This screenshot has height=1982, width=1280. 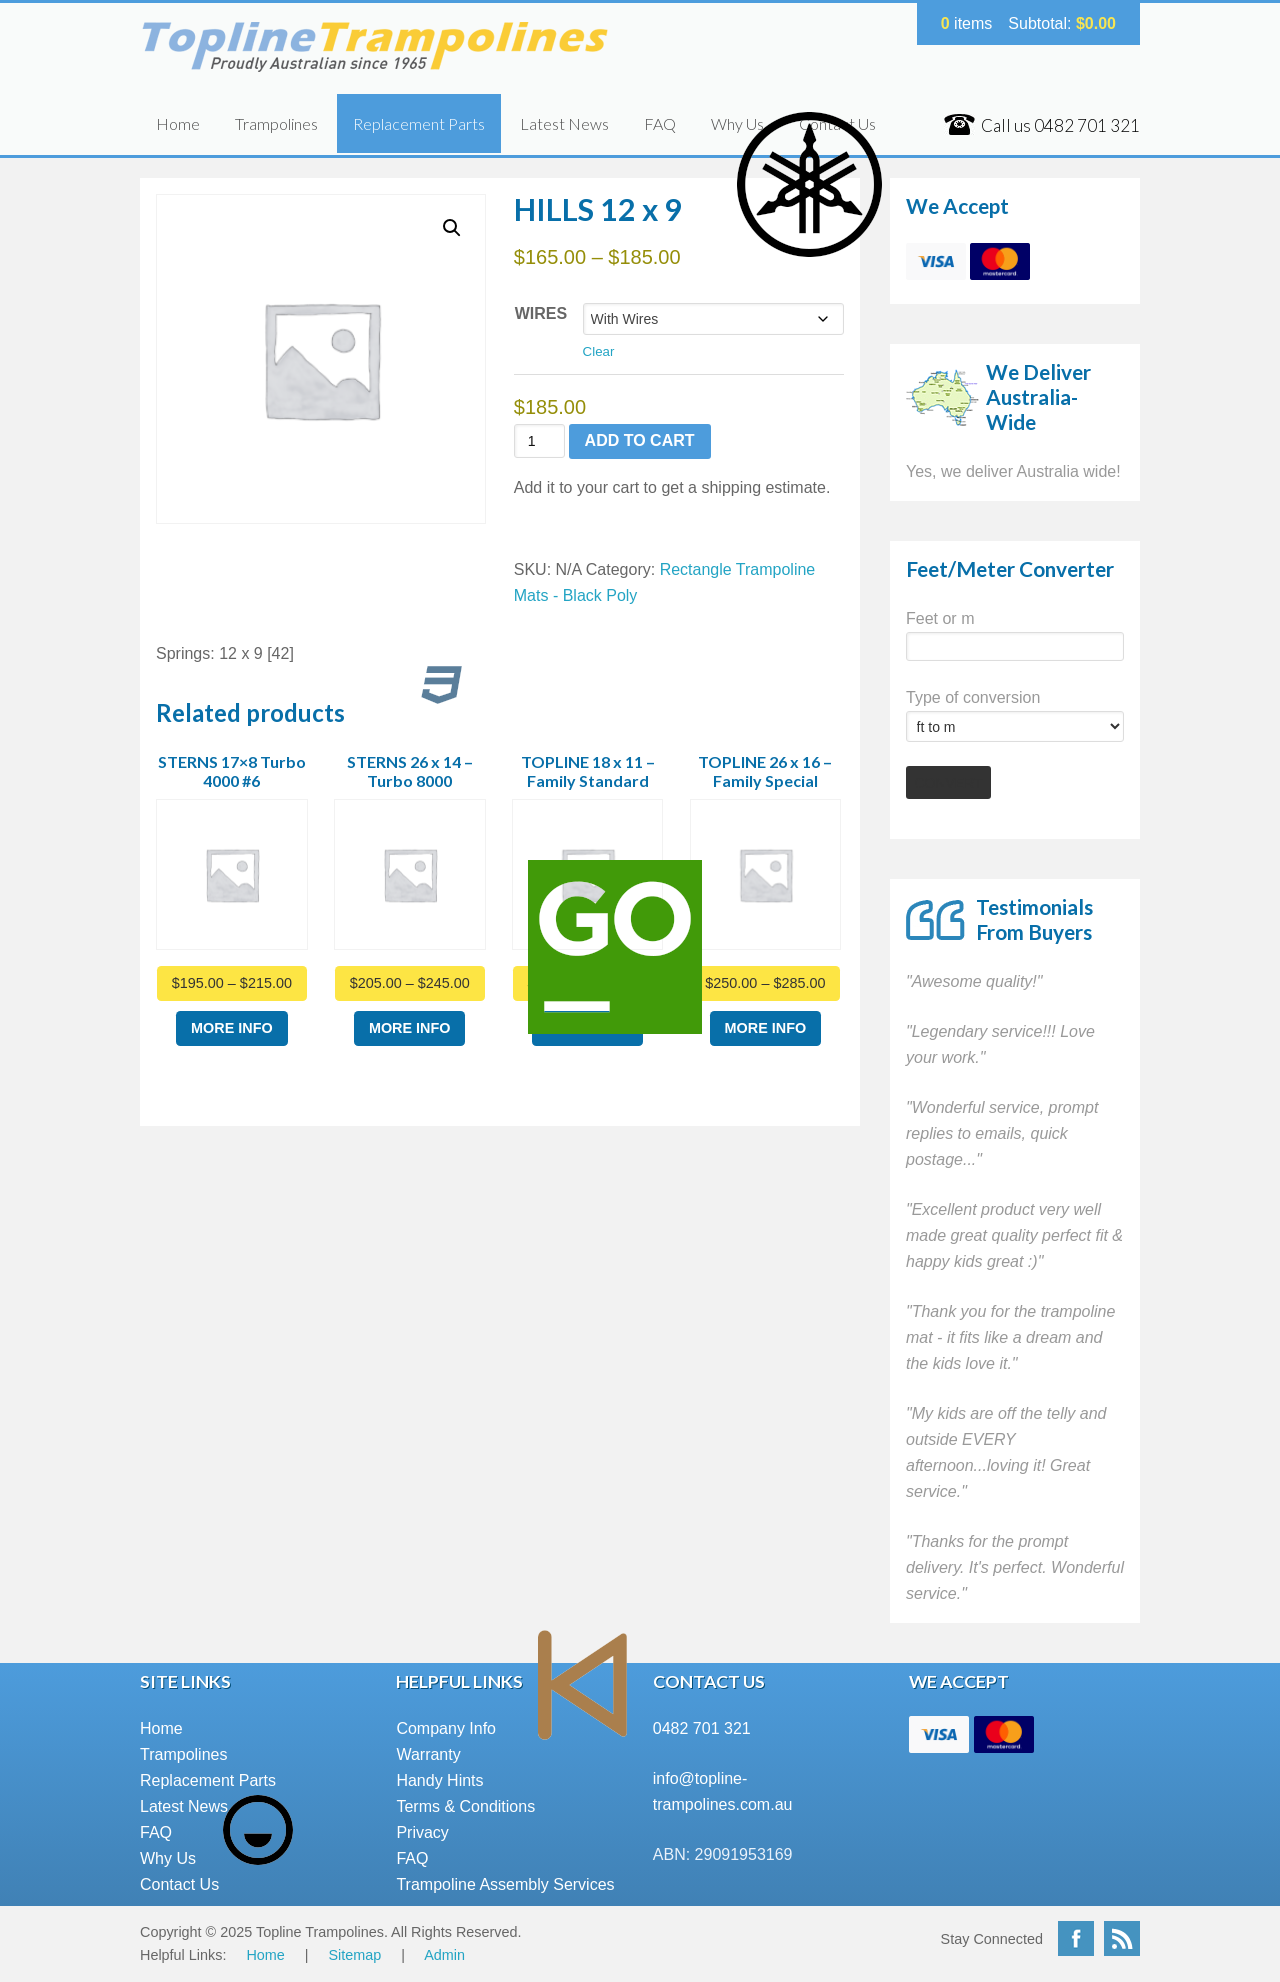 What do you see at coordinates (443, 685) in the screenshot?
I see `css3 logo` at bounding box center [443, 685].